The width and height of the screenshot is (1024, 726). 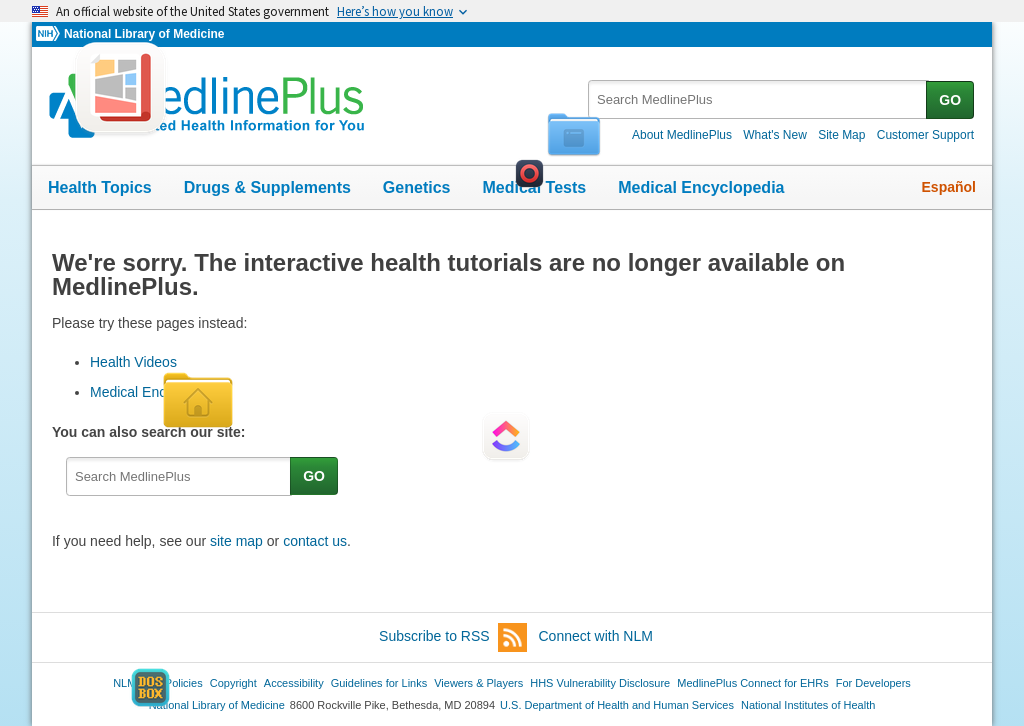 I want to click on open komikku manga reader app, so click(x=120, y=87).